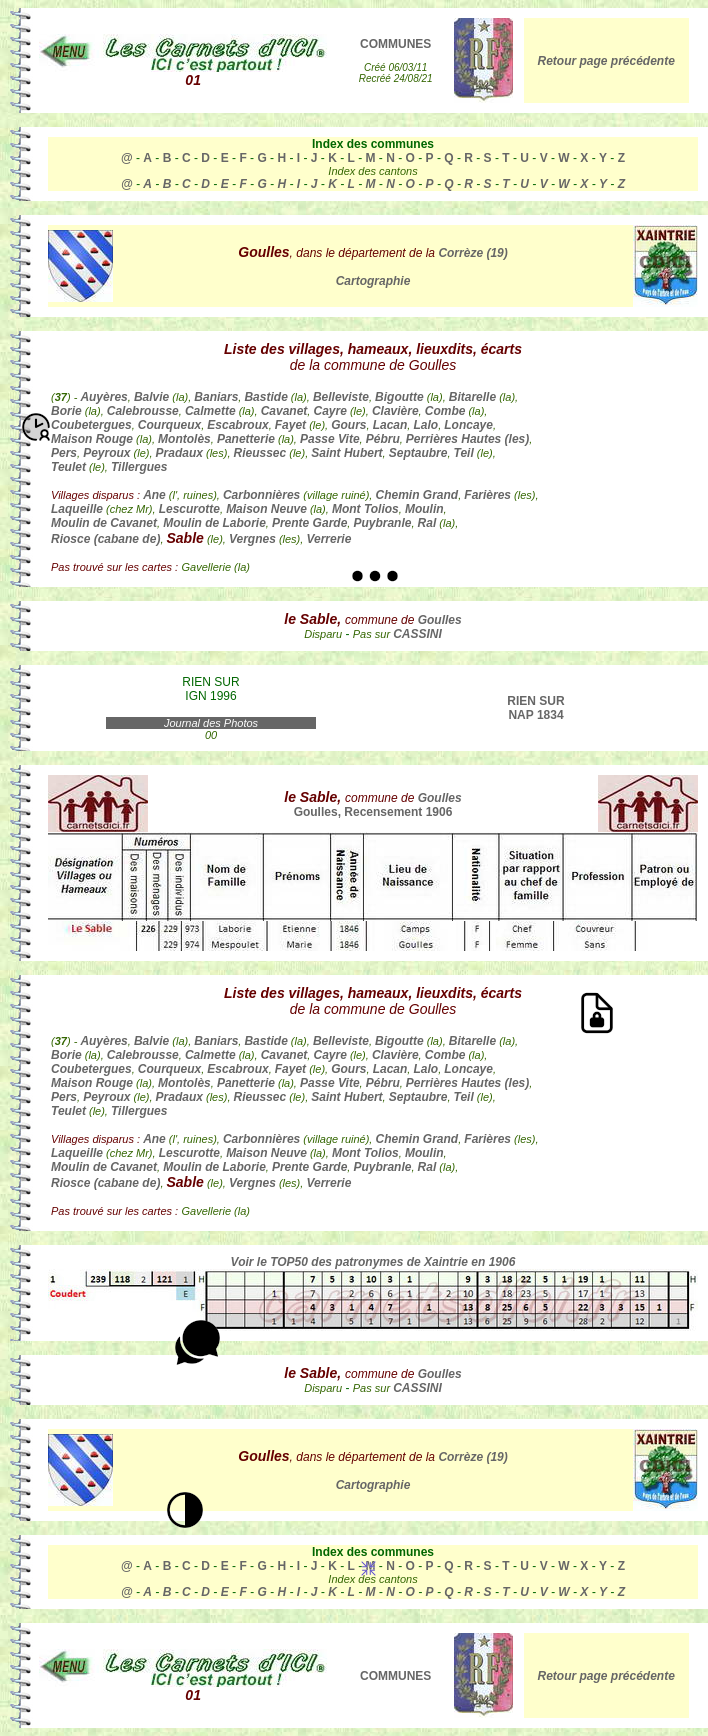 This screenshot has width=708, height=1736. What do you see at coordinates (597, 1013) in the screenshot?
I see `view a protected or encrypted document` at bounding box center [597, 1013].